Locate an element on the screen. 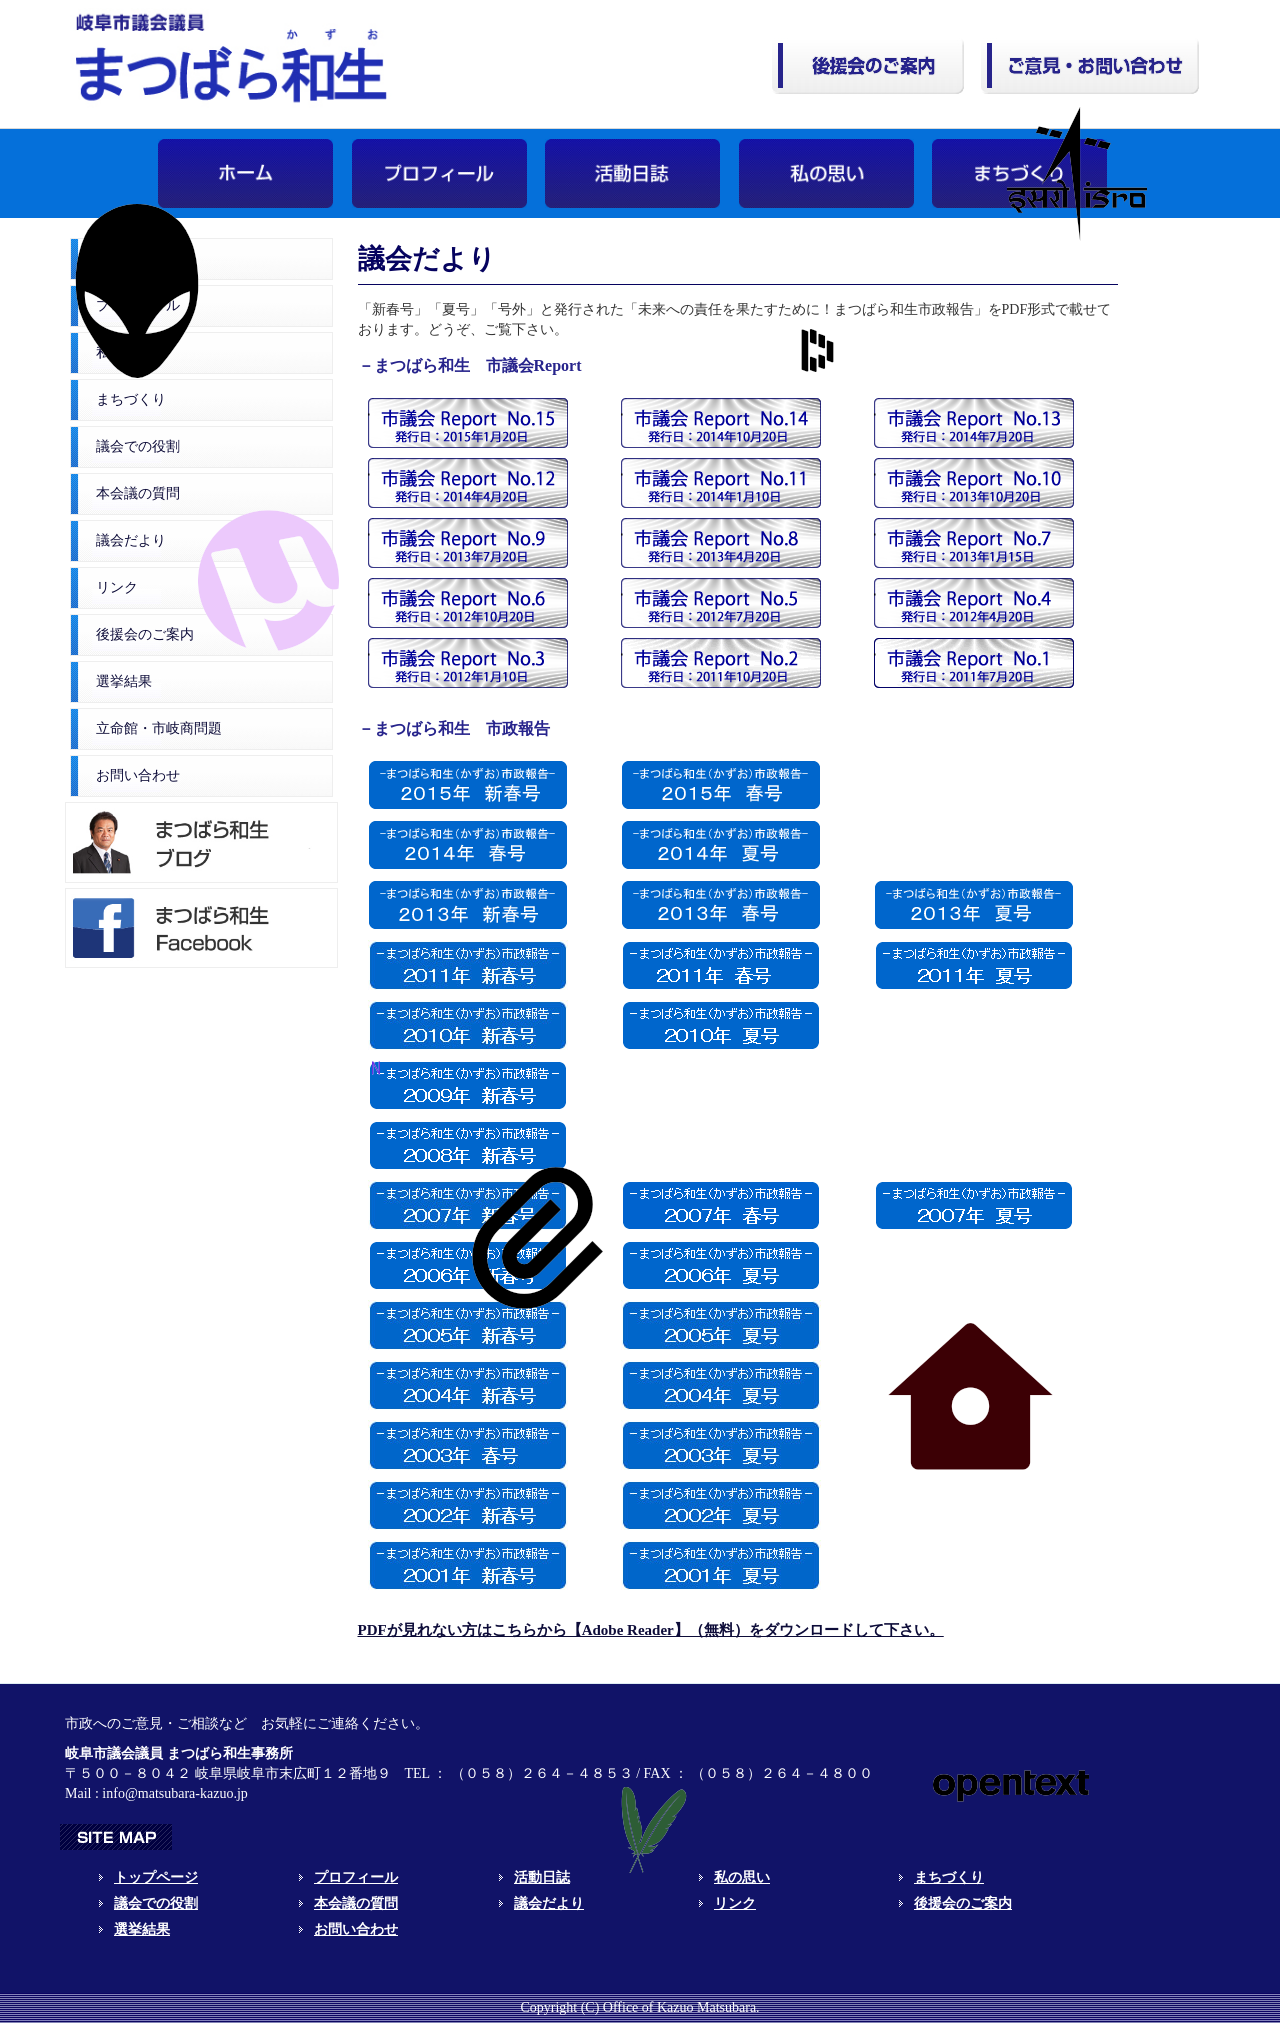 Image resolution: width=1280 pixels, height=2023 pixels. open dashlane password manager is located at coordinates (817, 350).